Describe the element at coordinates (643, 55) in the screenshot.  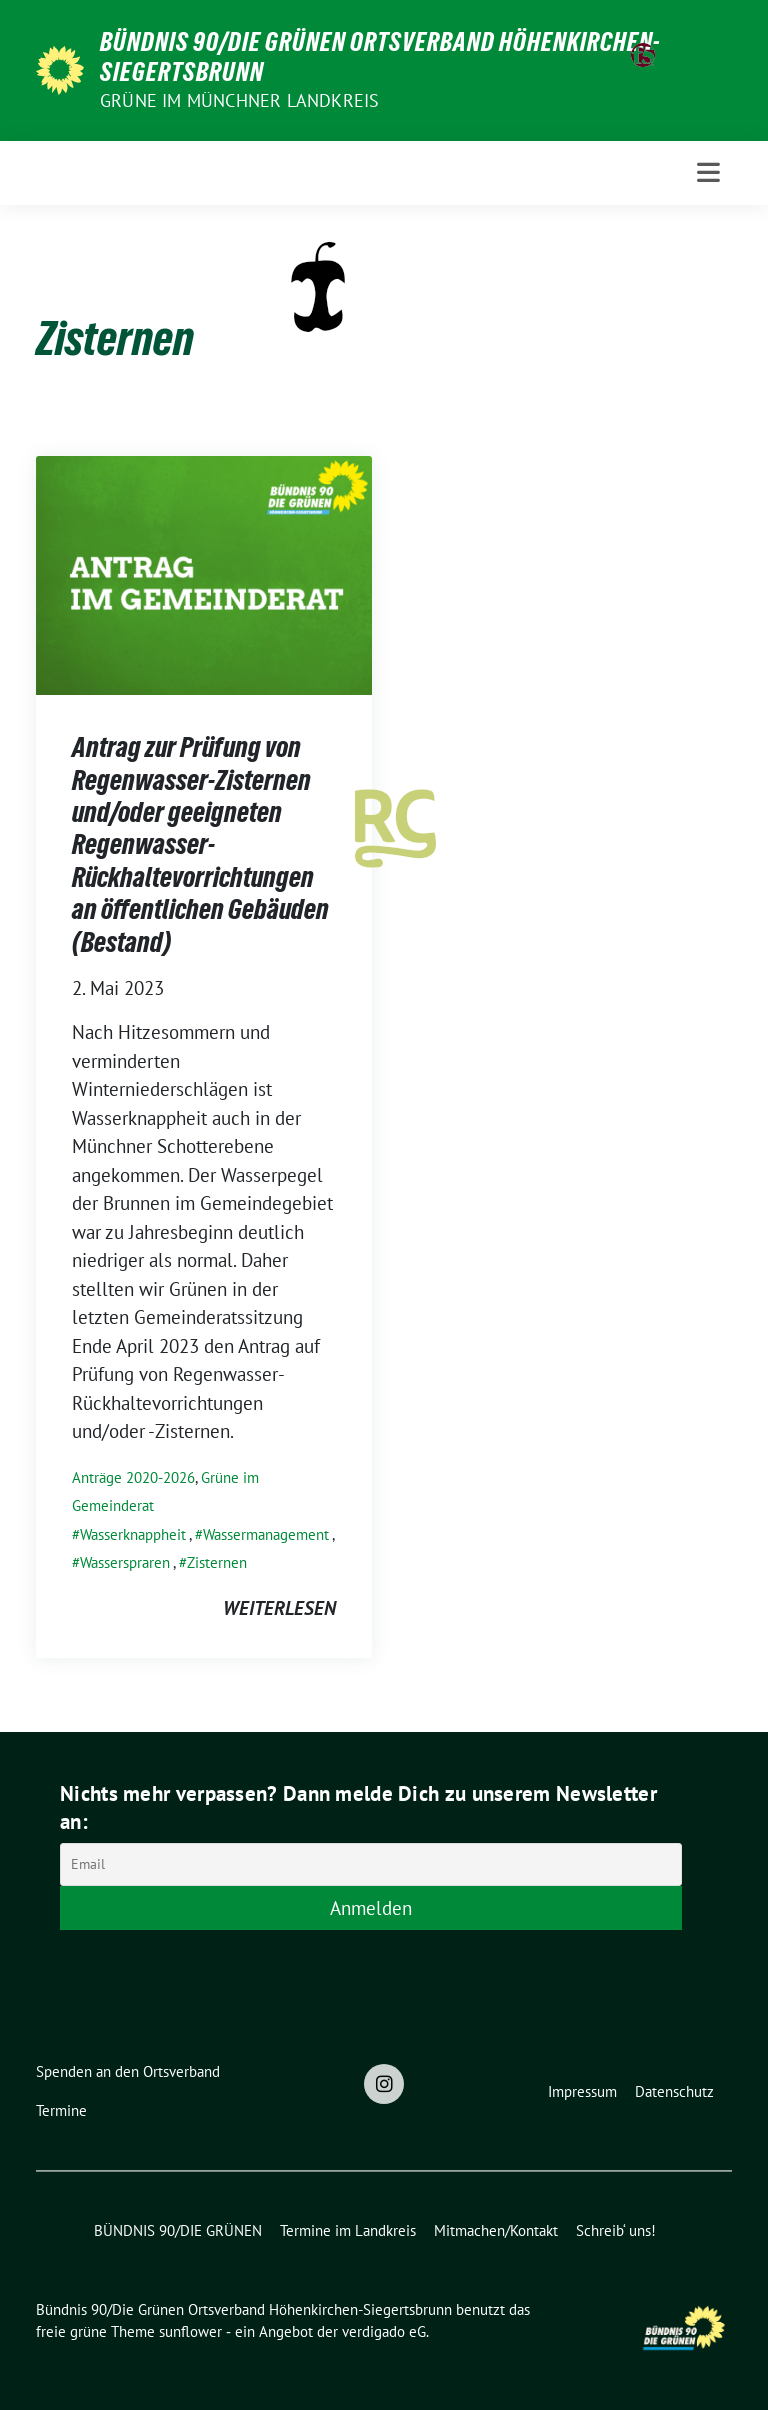
I see `F5 Networks company logo` at that location.